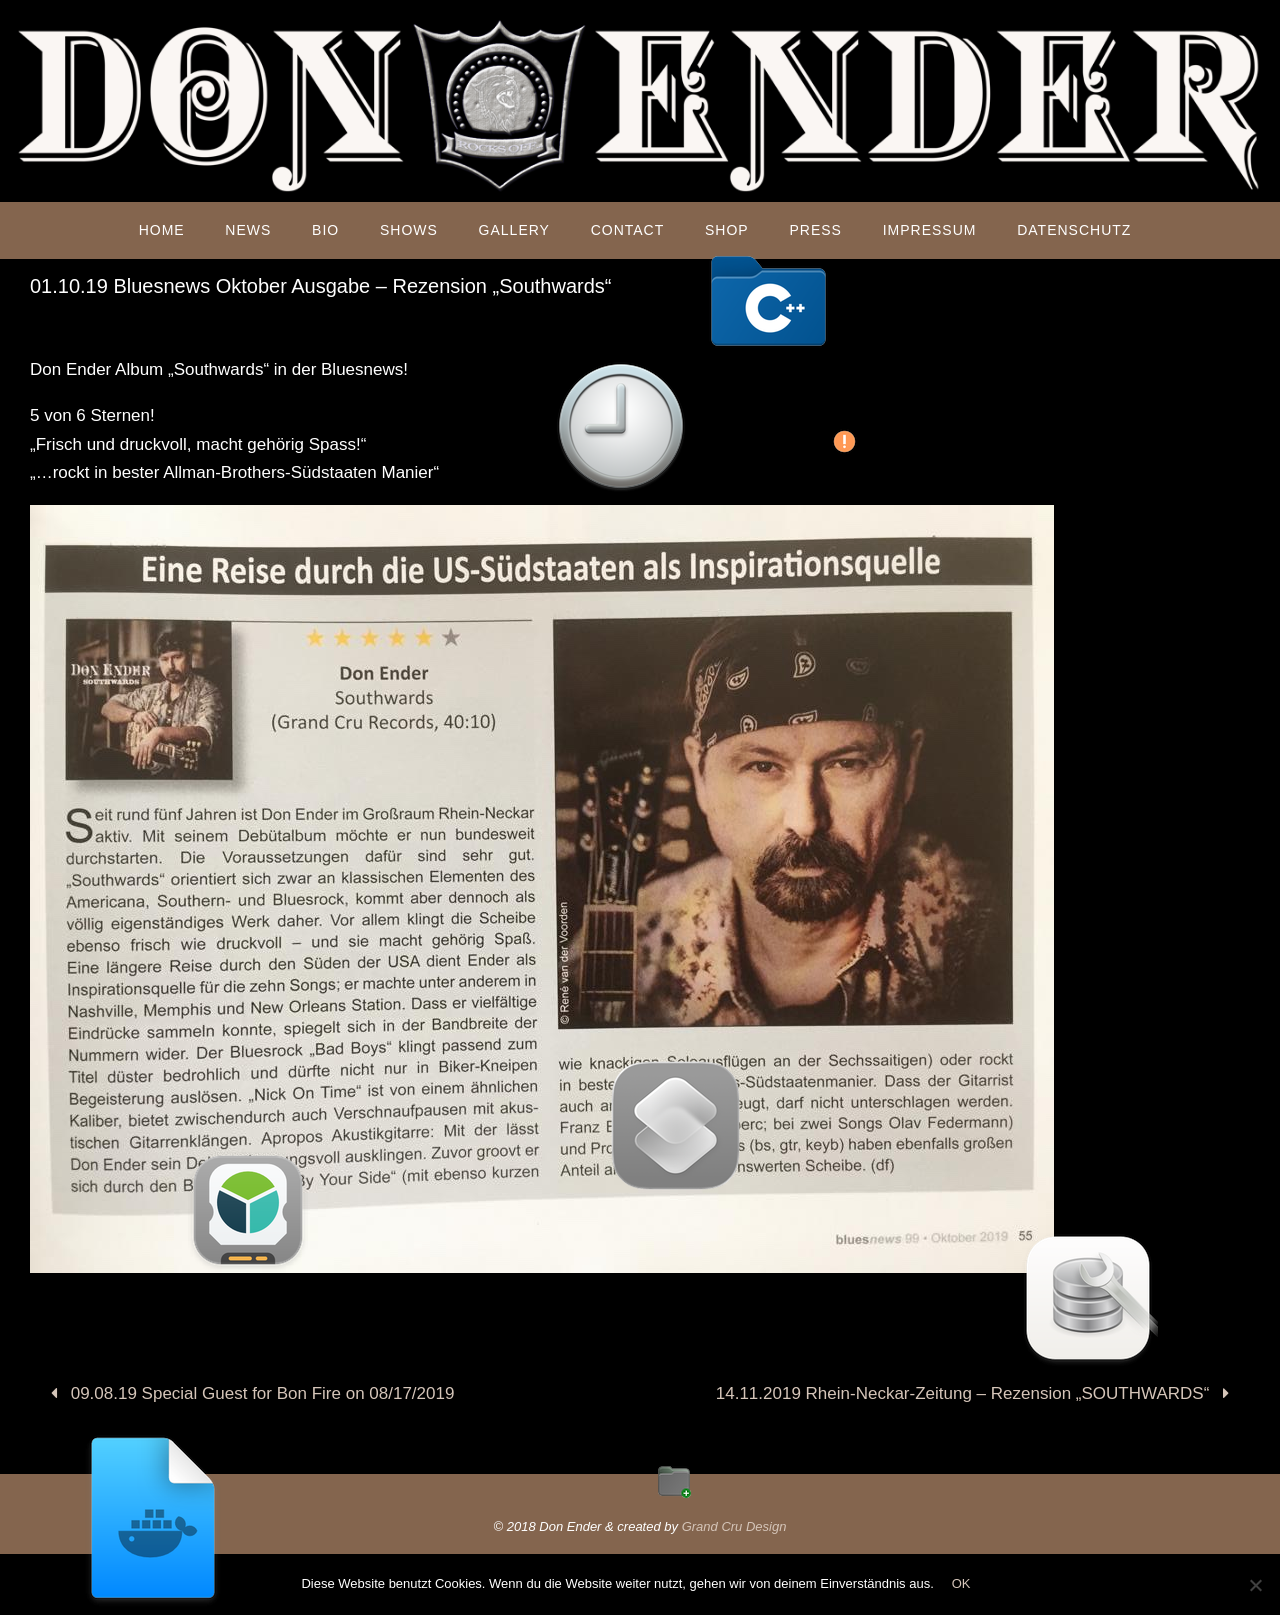 This screenshot has height=1615, width=1280. I want to click on open disk partitioning utility, so click(248, 1212).